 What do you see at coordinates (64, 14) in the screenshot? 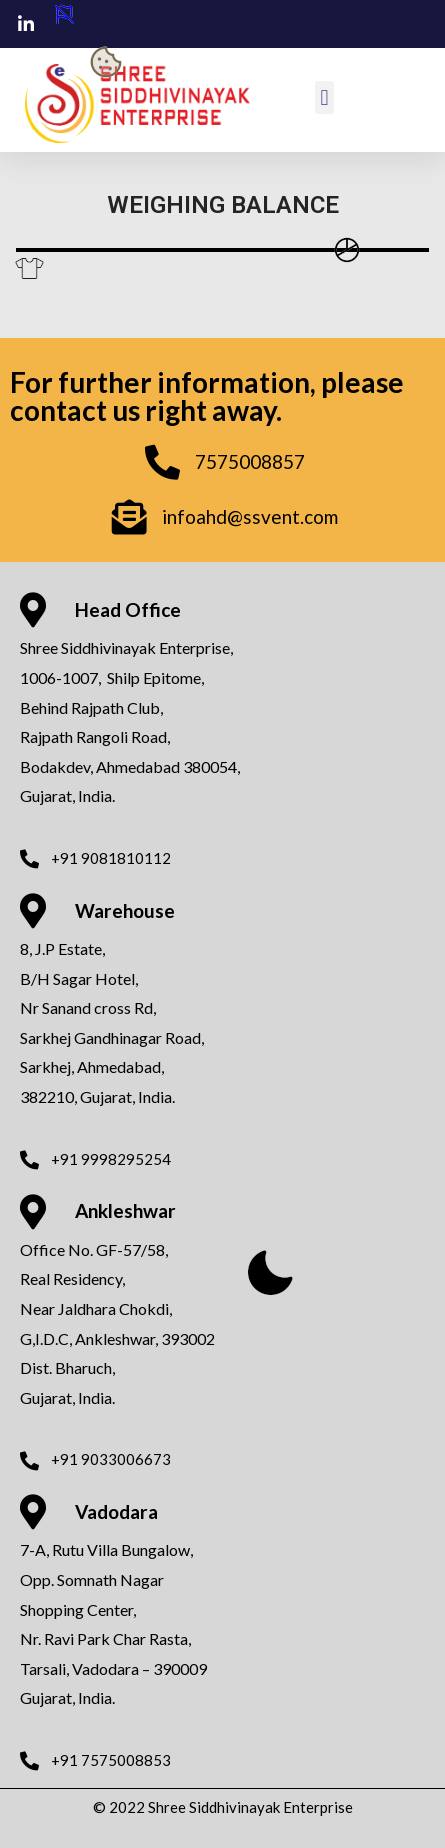
I see `remove flag or marker` at bounding box center [64, 14].